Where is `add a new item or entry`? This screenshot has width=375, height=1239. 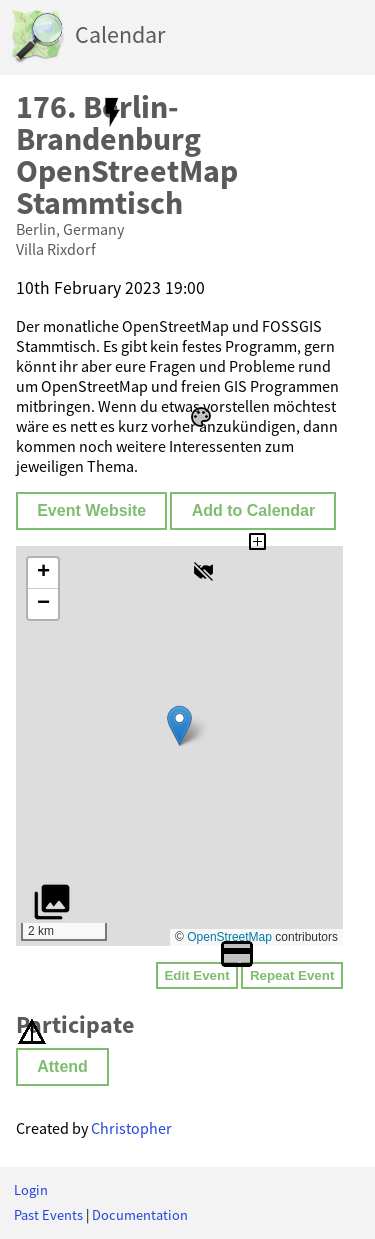 add a new item or entry is located at coordinates (257, 541).